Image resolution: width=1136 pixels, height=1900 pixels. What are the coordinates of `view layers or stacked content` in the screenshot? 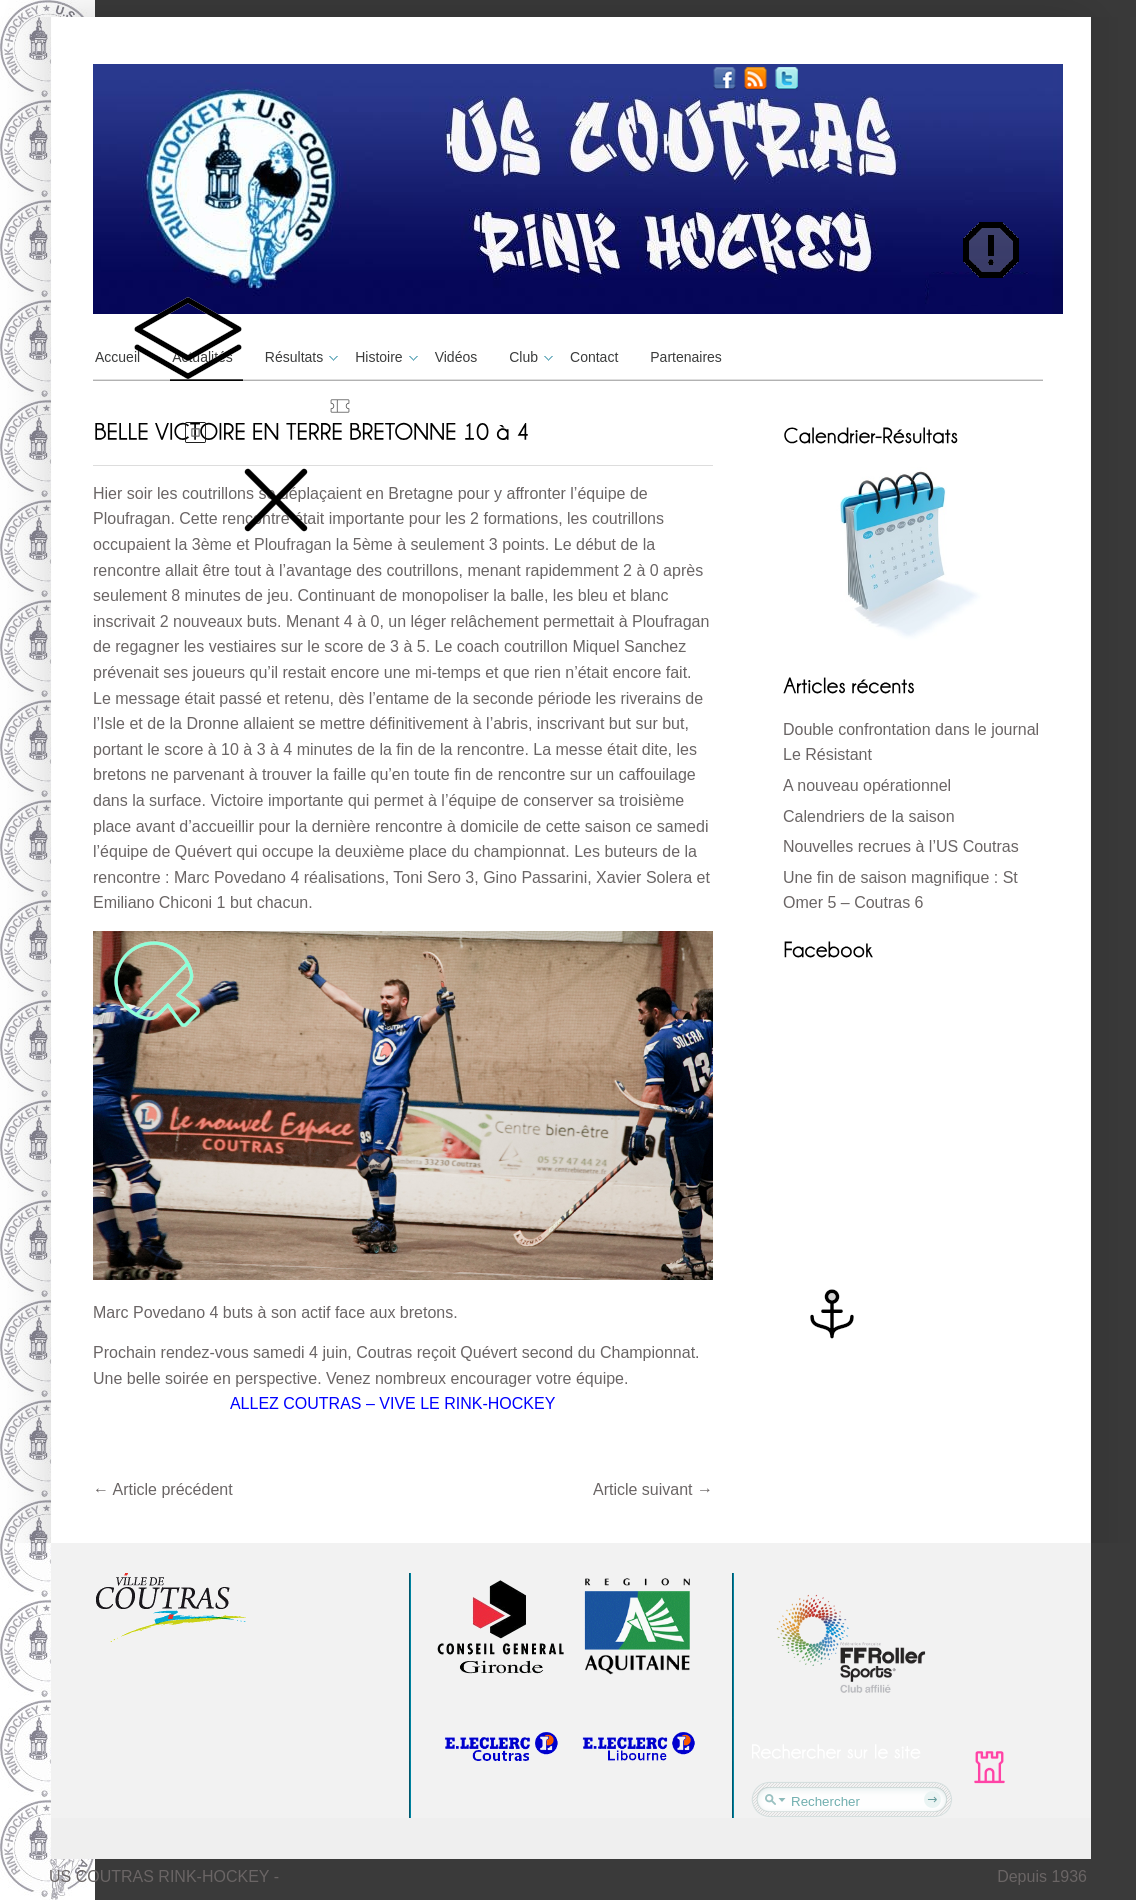 It's located at (188, 340).